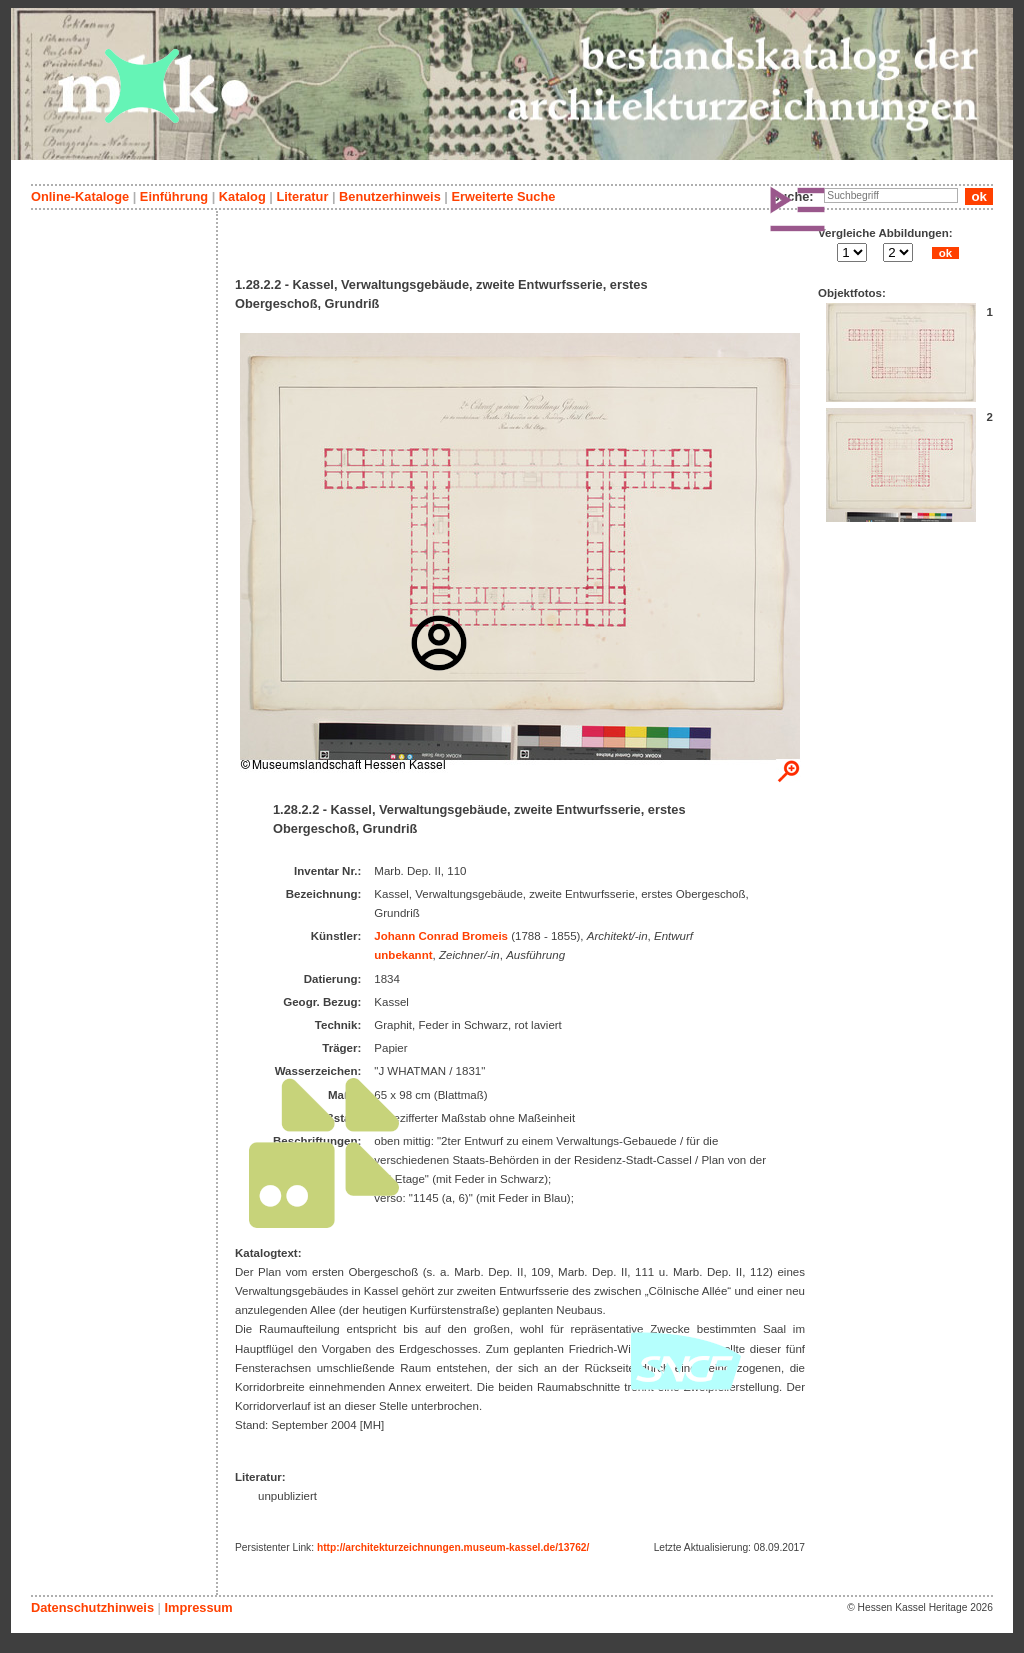 The image size is (1024, 1653). Describe the element at coordinates (686, 1361) in the screenshot. I see `open the SNCF French railway app` at that location.